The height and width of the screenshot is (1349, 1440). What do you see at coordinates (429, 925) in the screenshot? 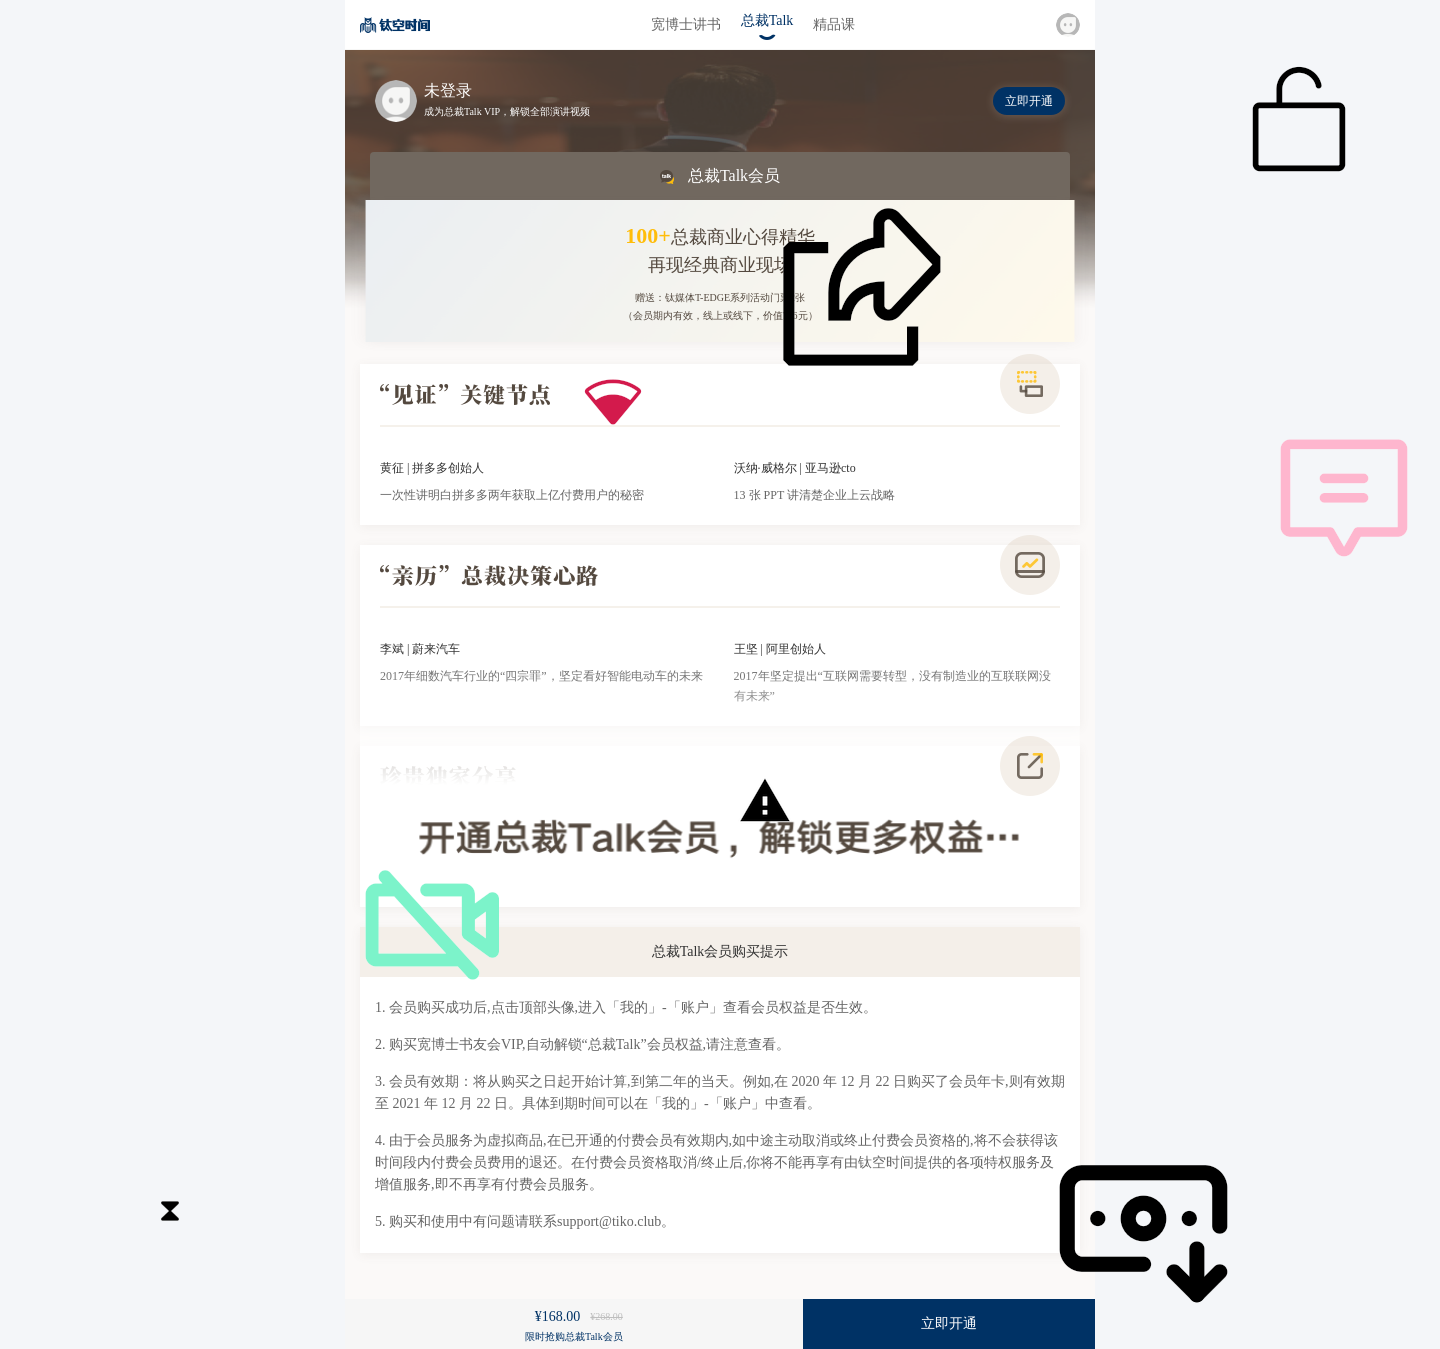
I see `turn off camera or disable video` at bounding box center [429, 925].